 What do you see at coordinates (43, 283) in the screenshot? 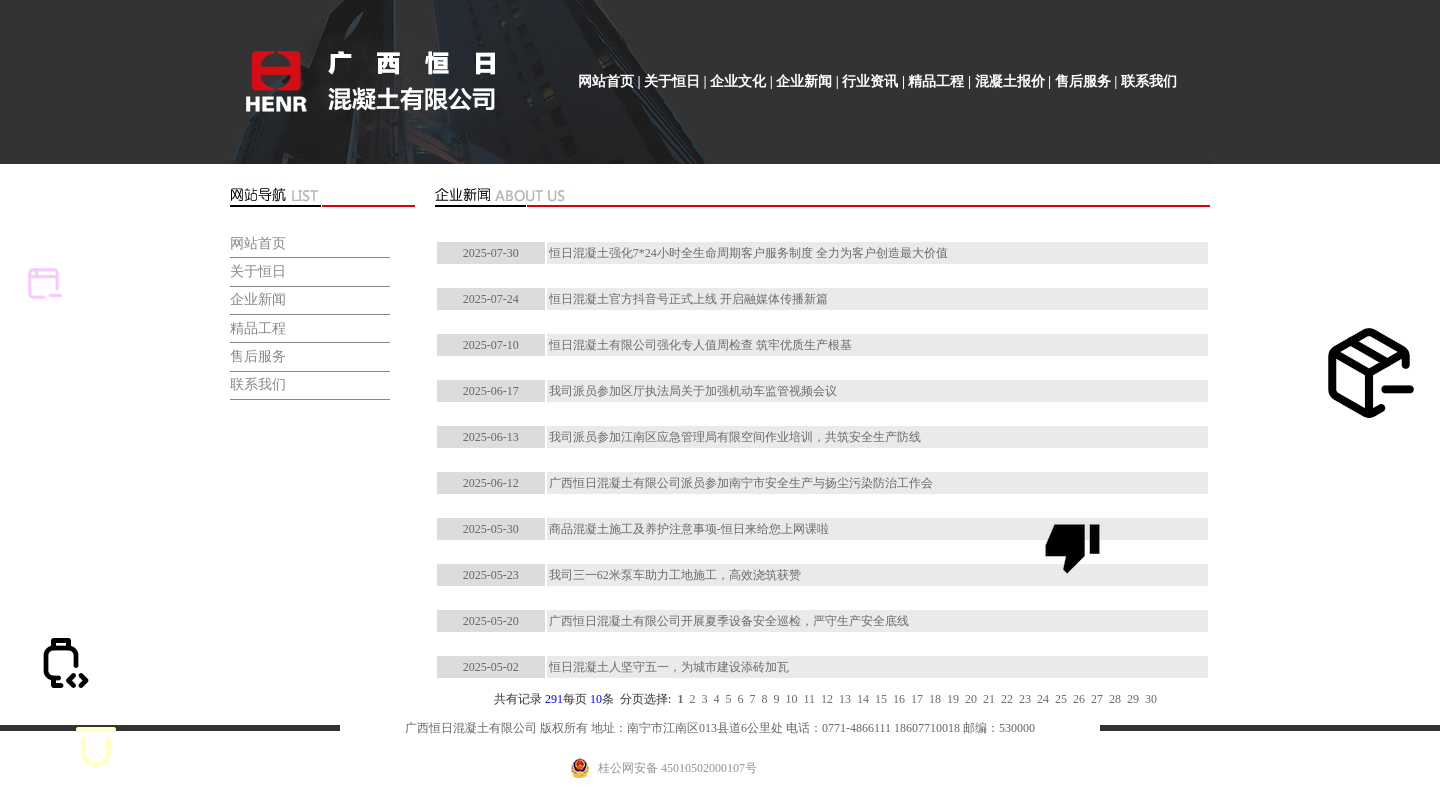
I see `remove a browser tab or window` at bounding box center [43, 283].